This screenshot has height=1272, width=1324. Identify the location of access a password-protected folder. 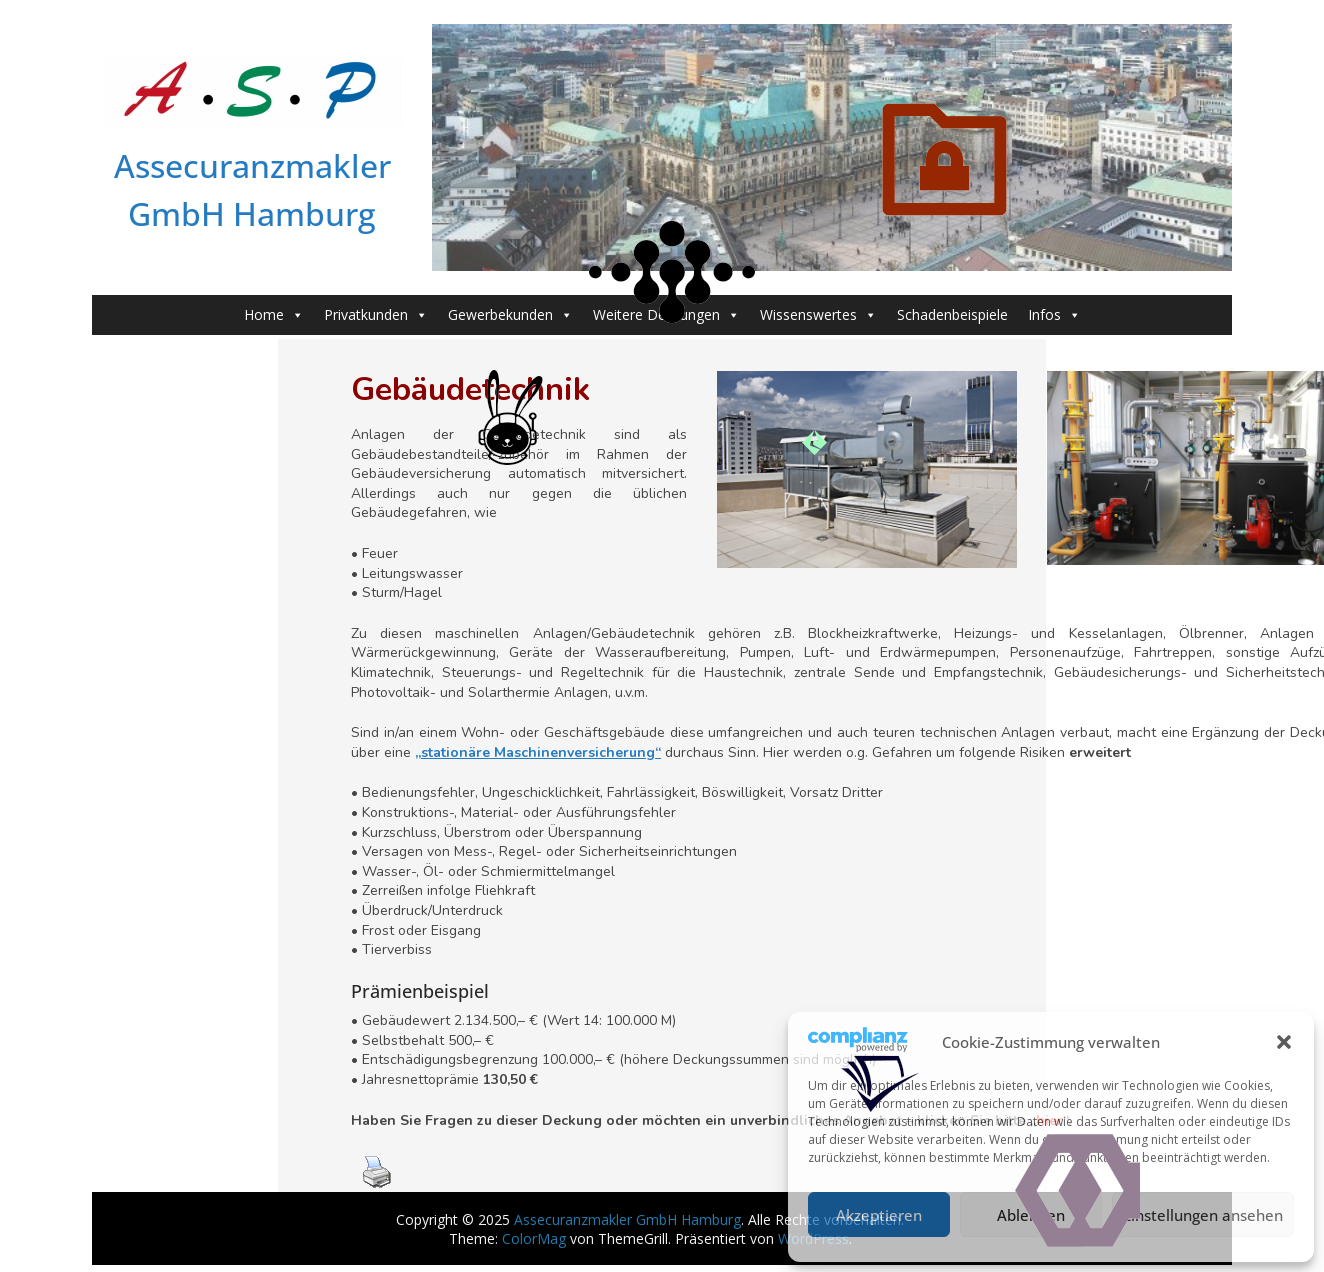
(944, 159).